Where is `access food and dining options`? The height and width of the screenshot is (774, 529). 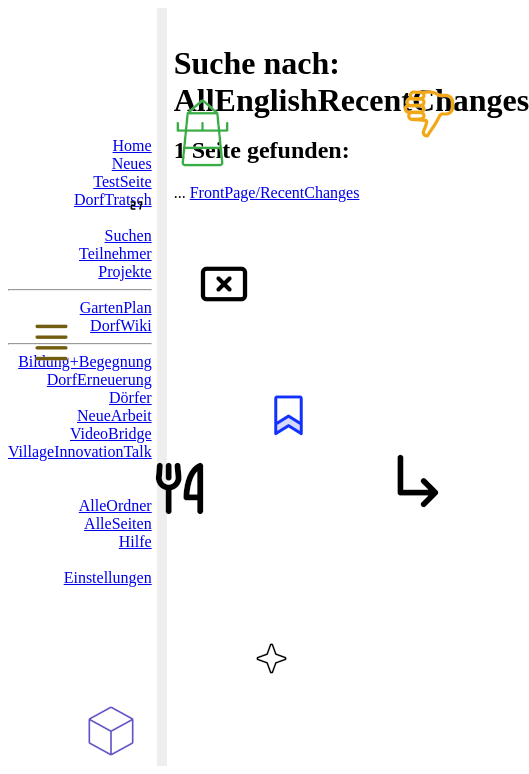
access food and dining options is located at coordinates (180, 487).